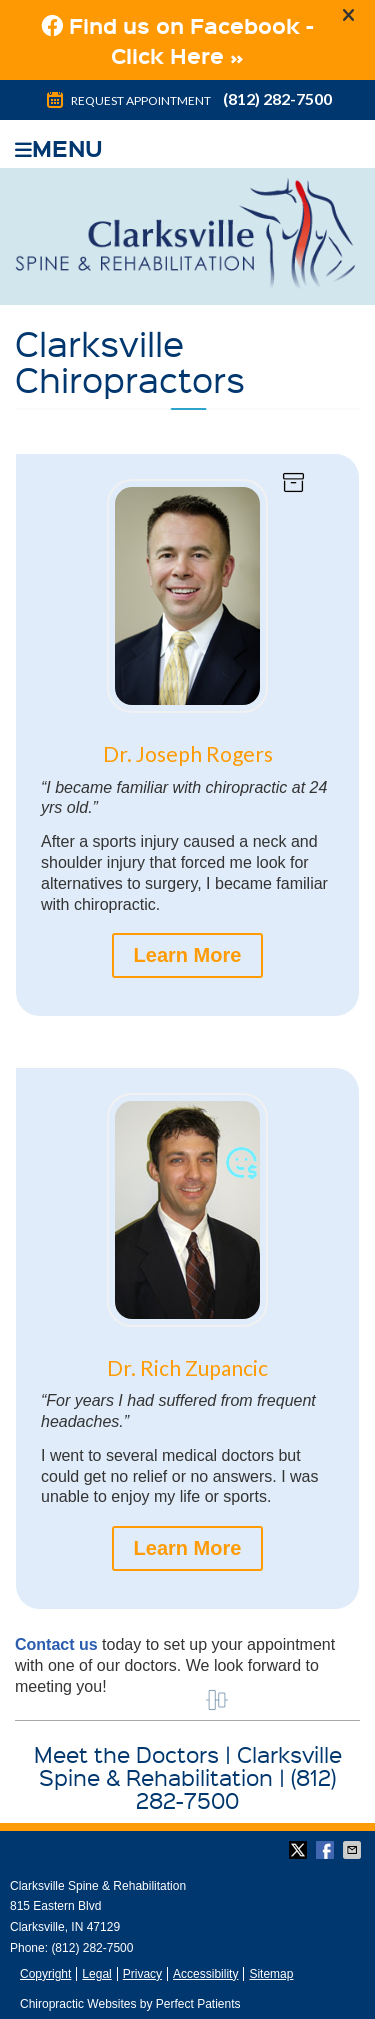 The image size is (375, 2019). Describe the element at coordinates (217, 1700) in the screenshot. I see `align selected objects to vertical center` at that location.